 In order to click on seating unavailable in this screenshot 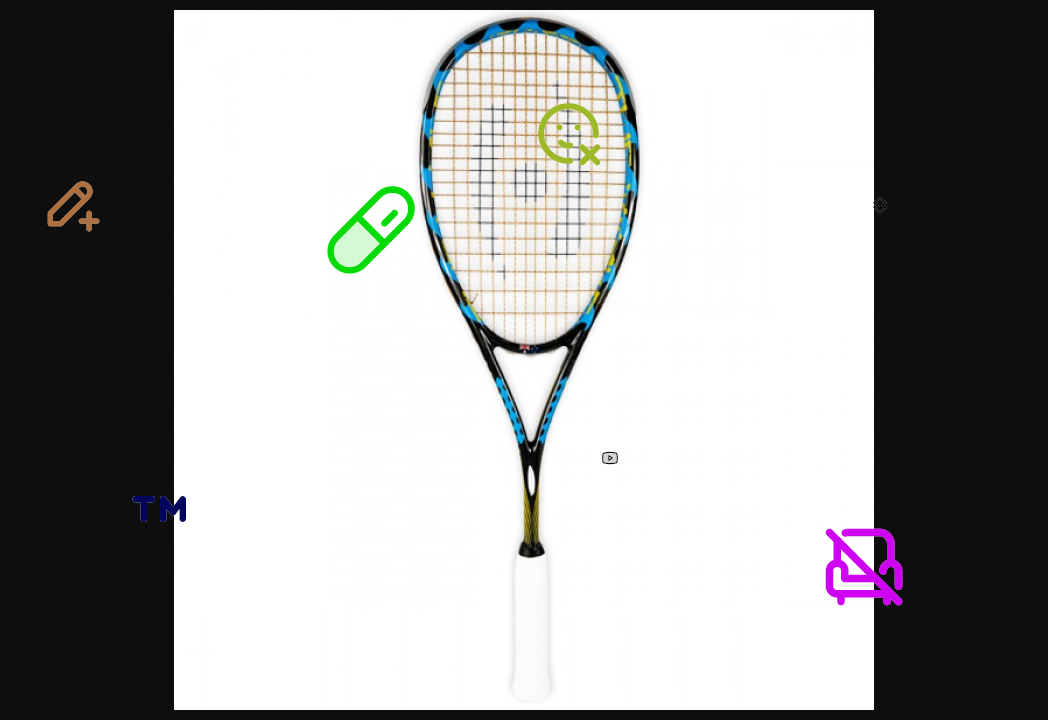, I will do `click(864, 567)`.